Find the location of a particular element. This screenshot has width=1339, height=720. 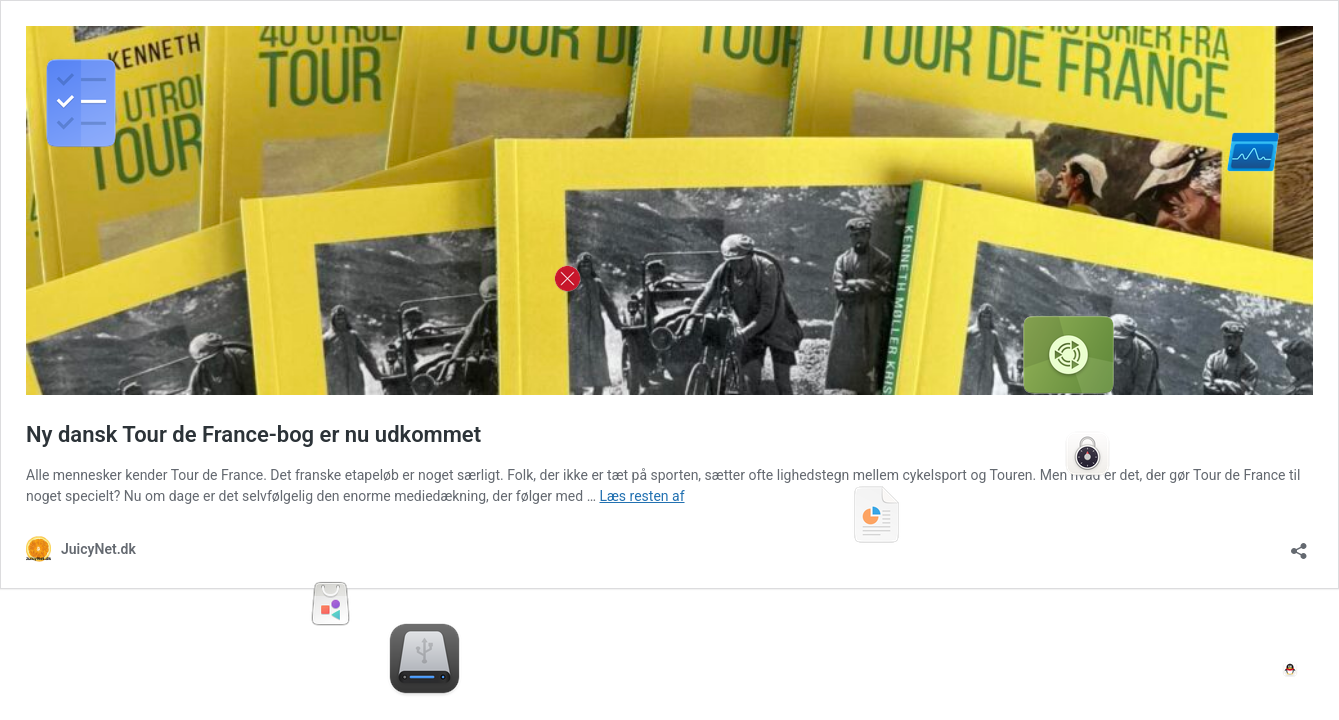

indicates an Insync synchronization error is located at coordinates (567, 278).